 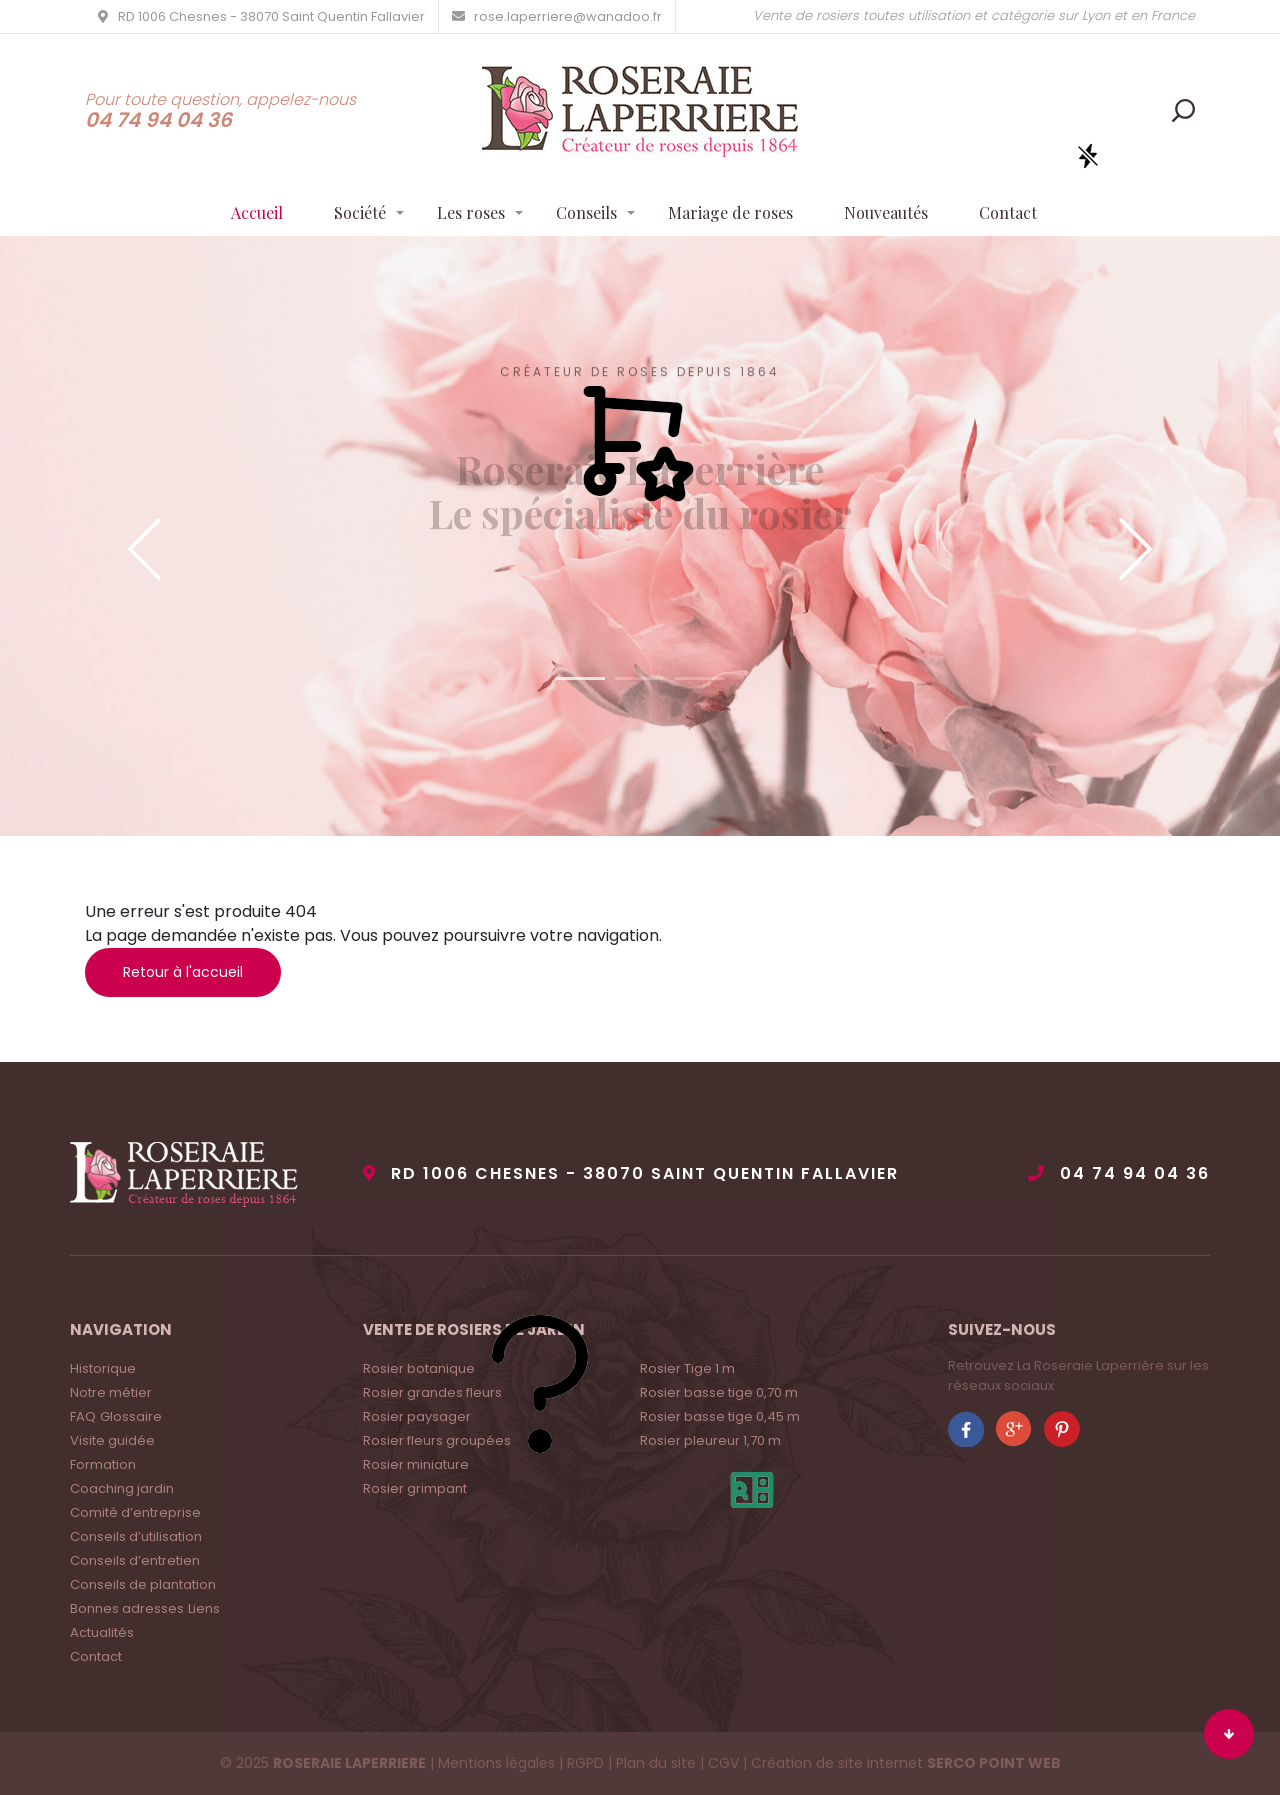 What do you see at coordinates (633, 441) in the screenshot?
I see `view favorite or starred items in cart` at bounding box center [633, 441].